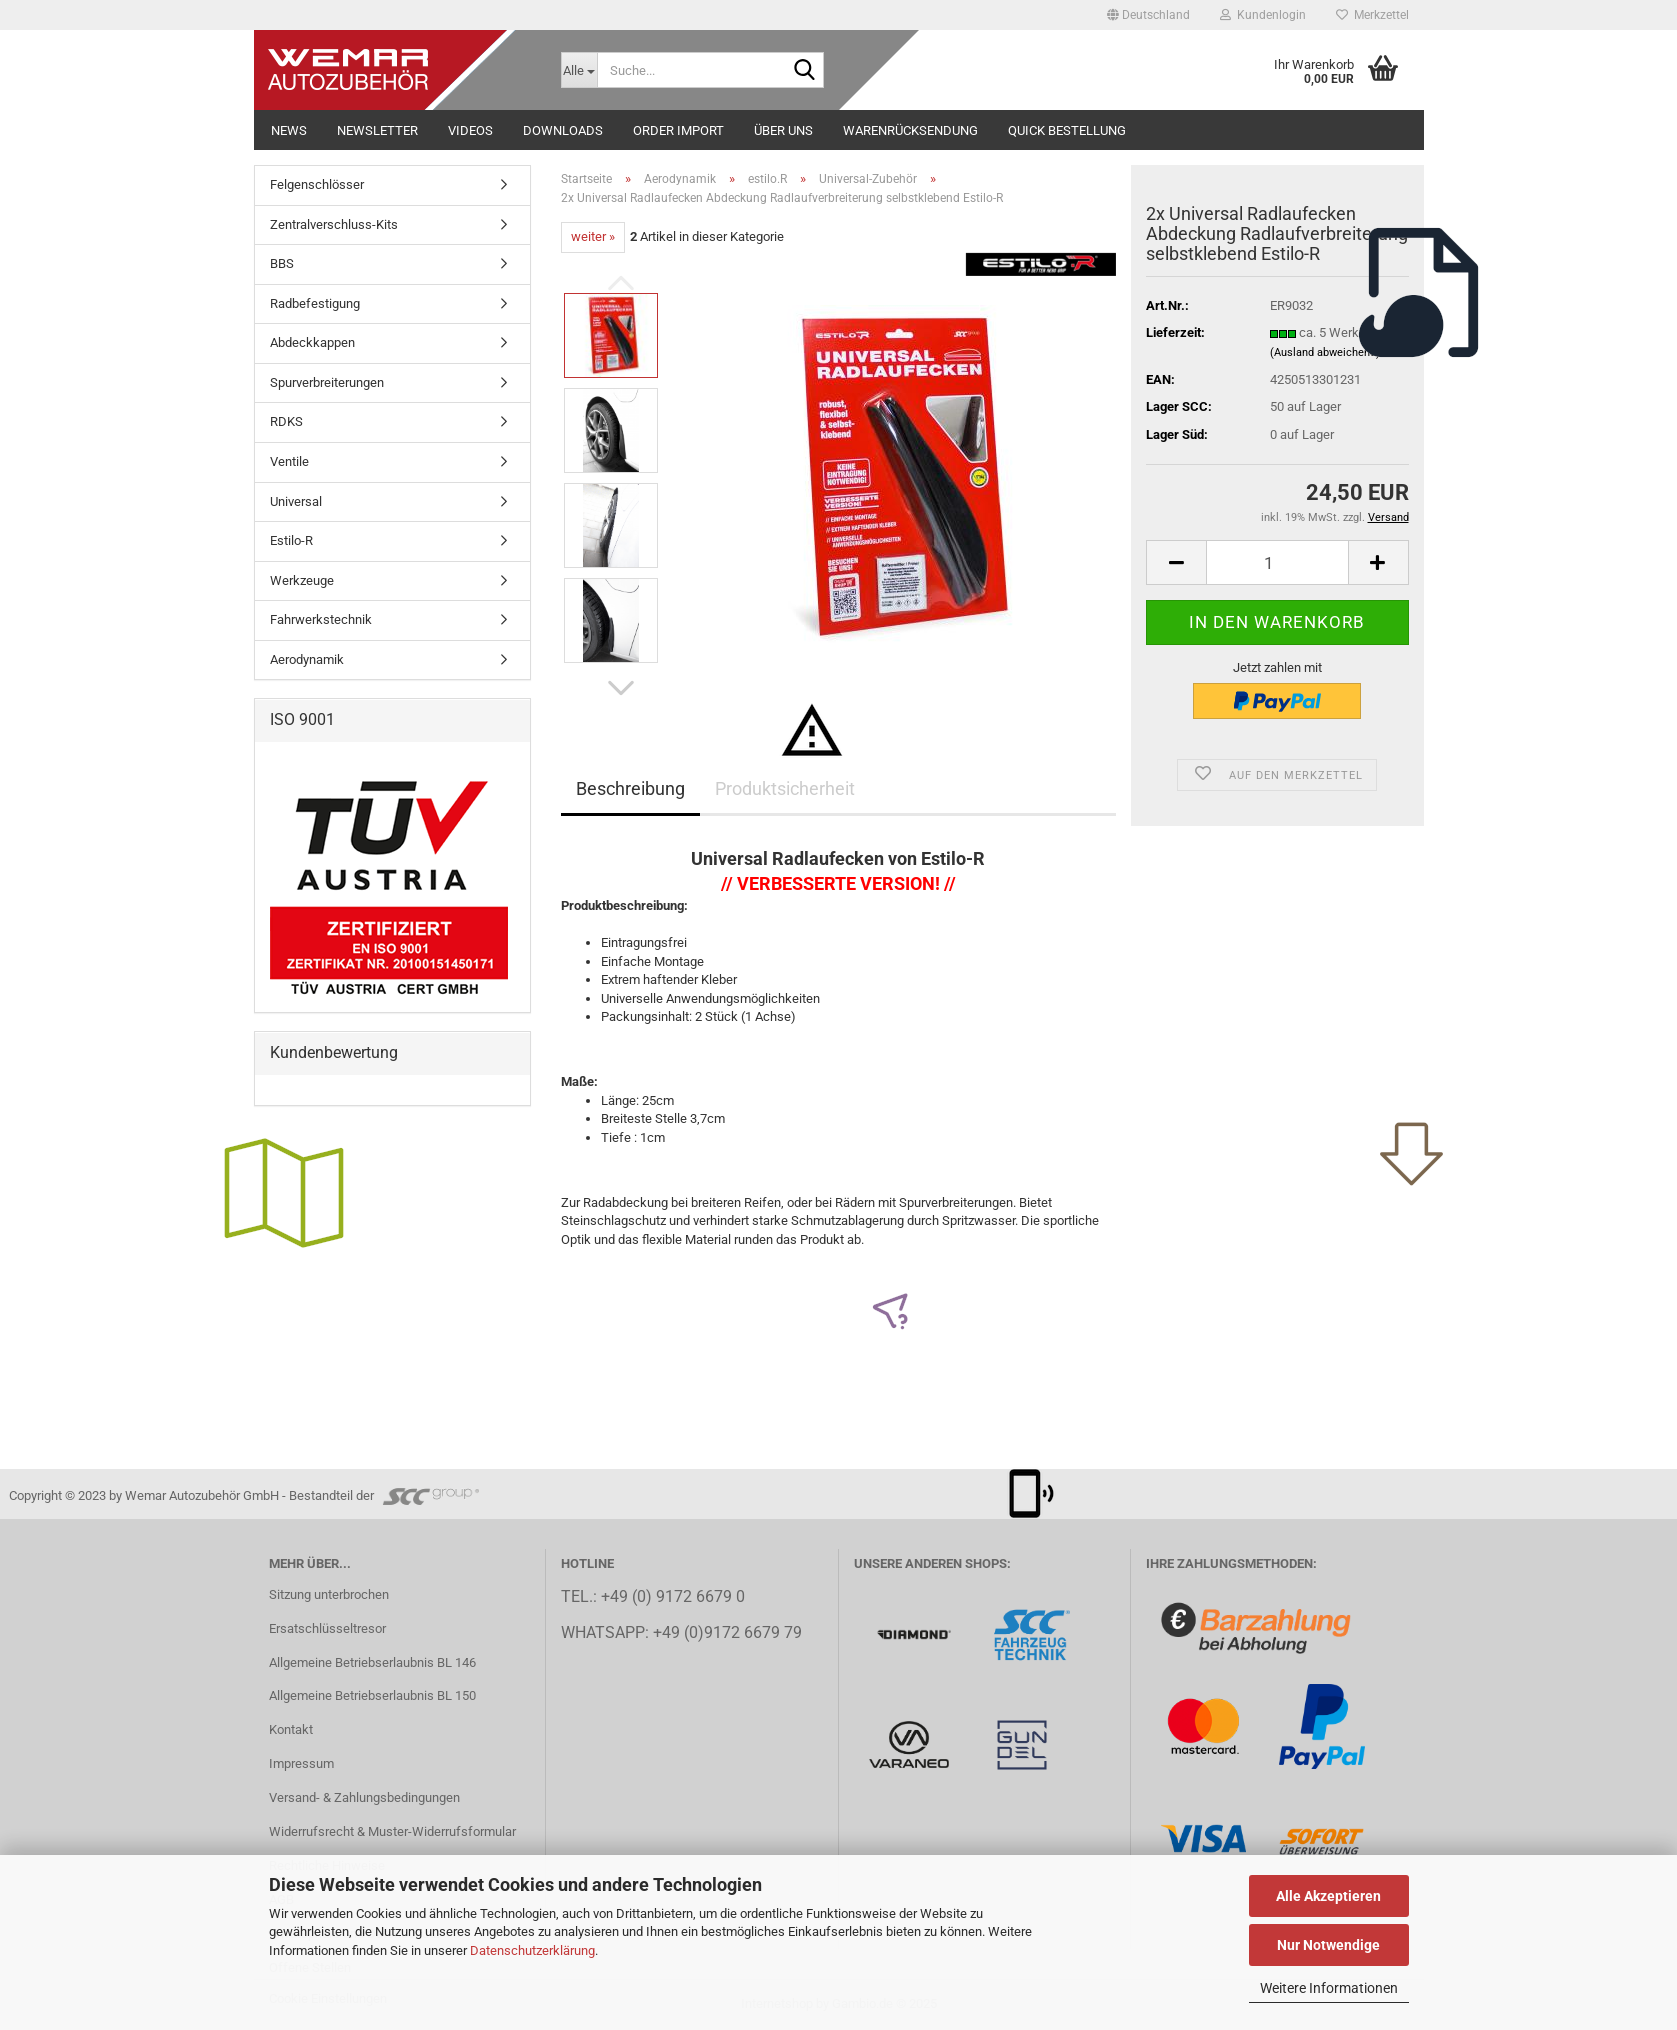 The image size is (1677, 2030). I want to click on view map or navigation, so click(284, 1193).